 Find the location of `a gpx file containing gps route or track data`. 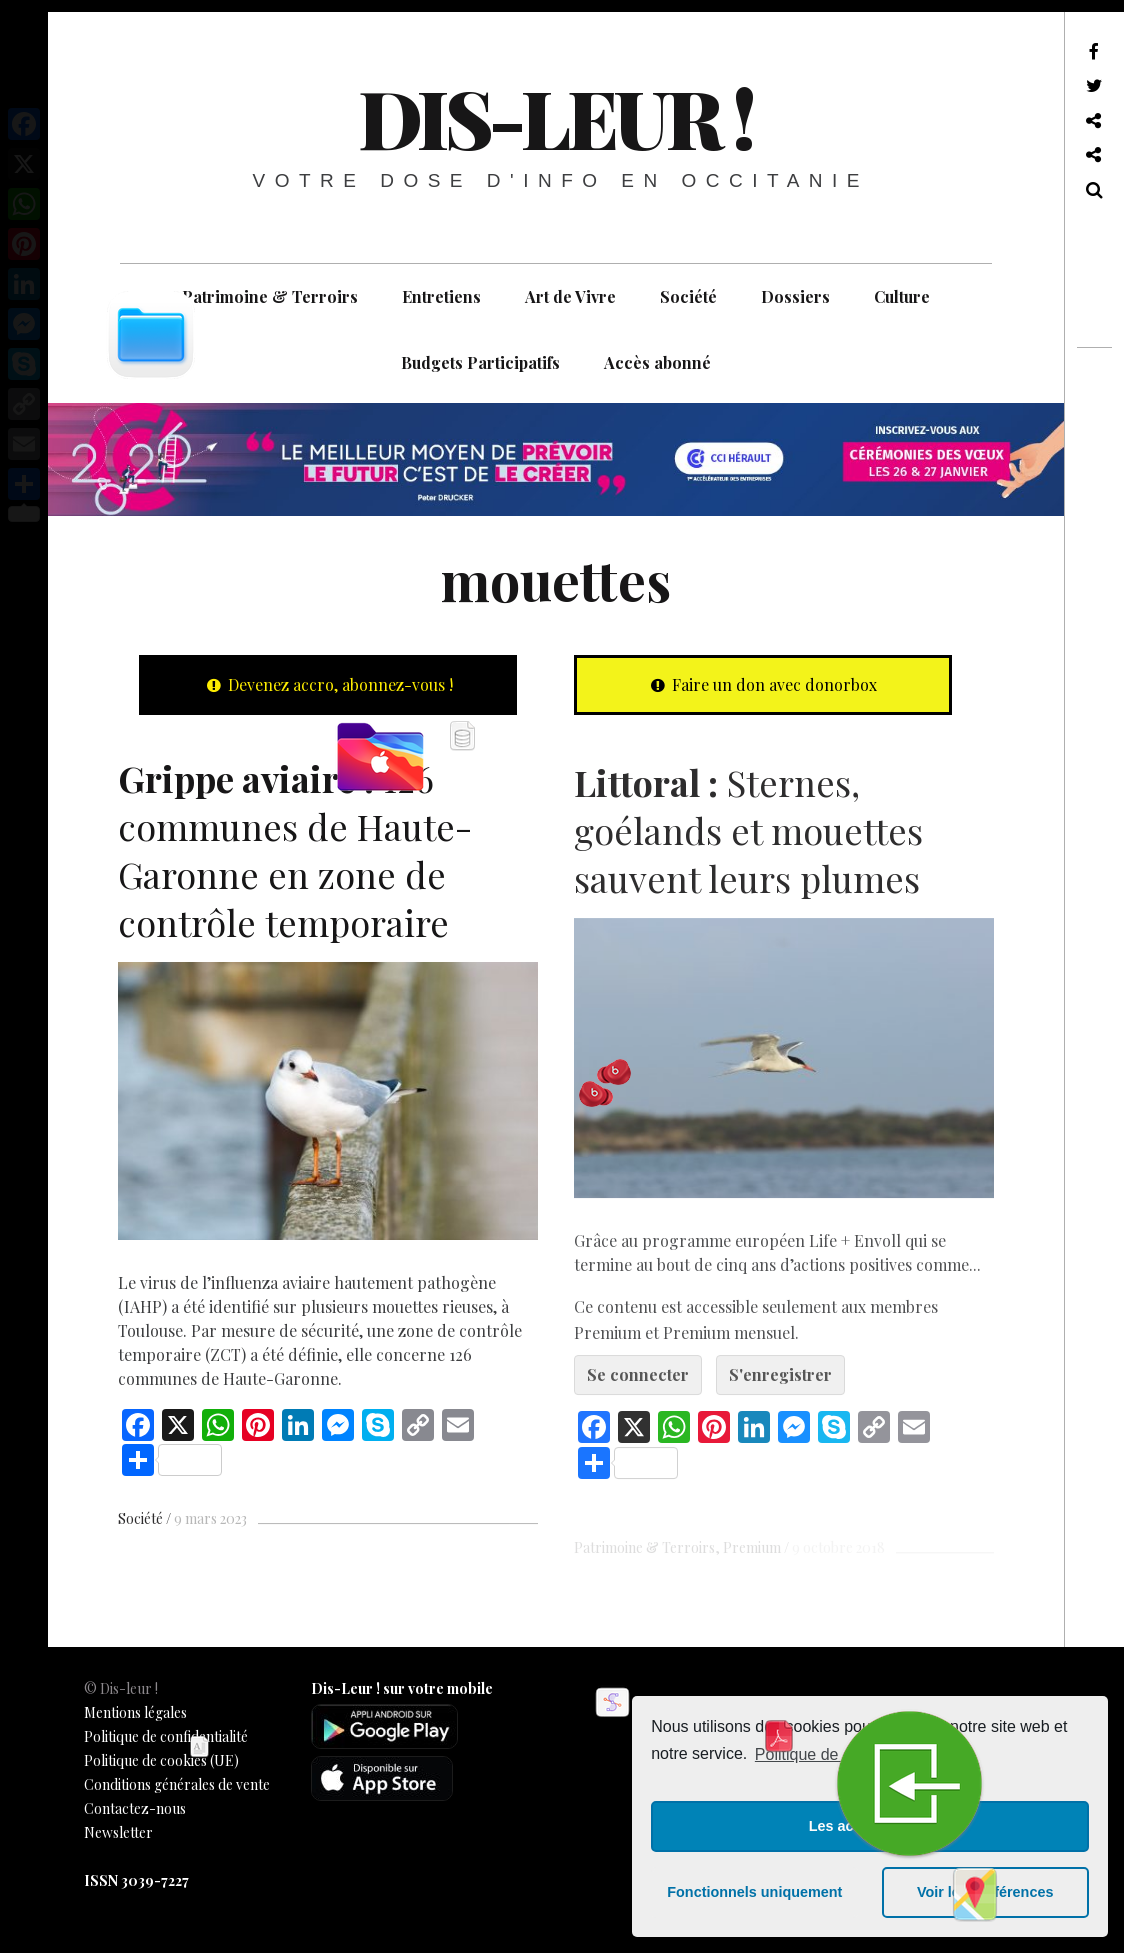

a gpx file containing gps route or track data is located at coordinates (975, 1894).